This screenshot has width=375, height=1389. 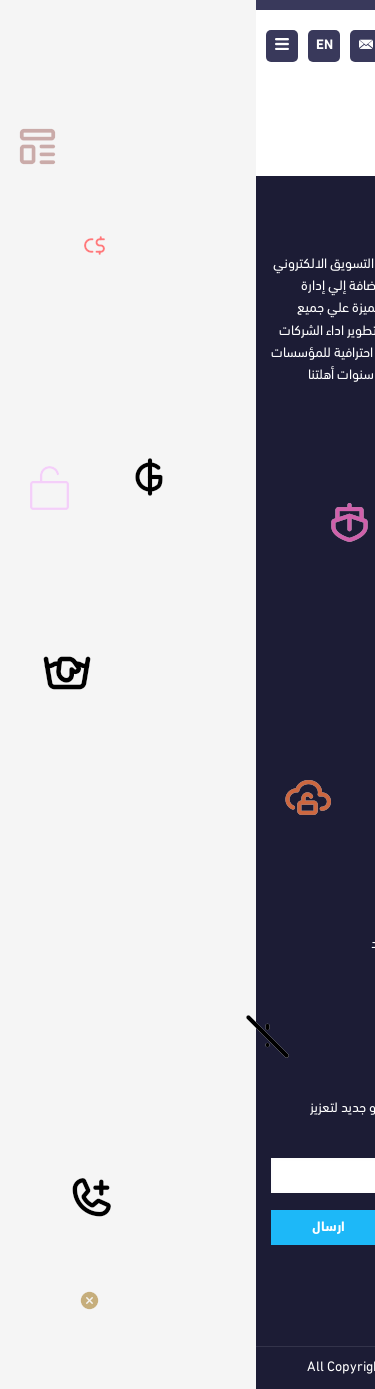 What do you see at coordinates (150, 477) in the screenshot?
I see `indicates paraguayan guaraní currency` at bounding box center [150, 477].